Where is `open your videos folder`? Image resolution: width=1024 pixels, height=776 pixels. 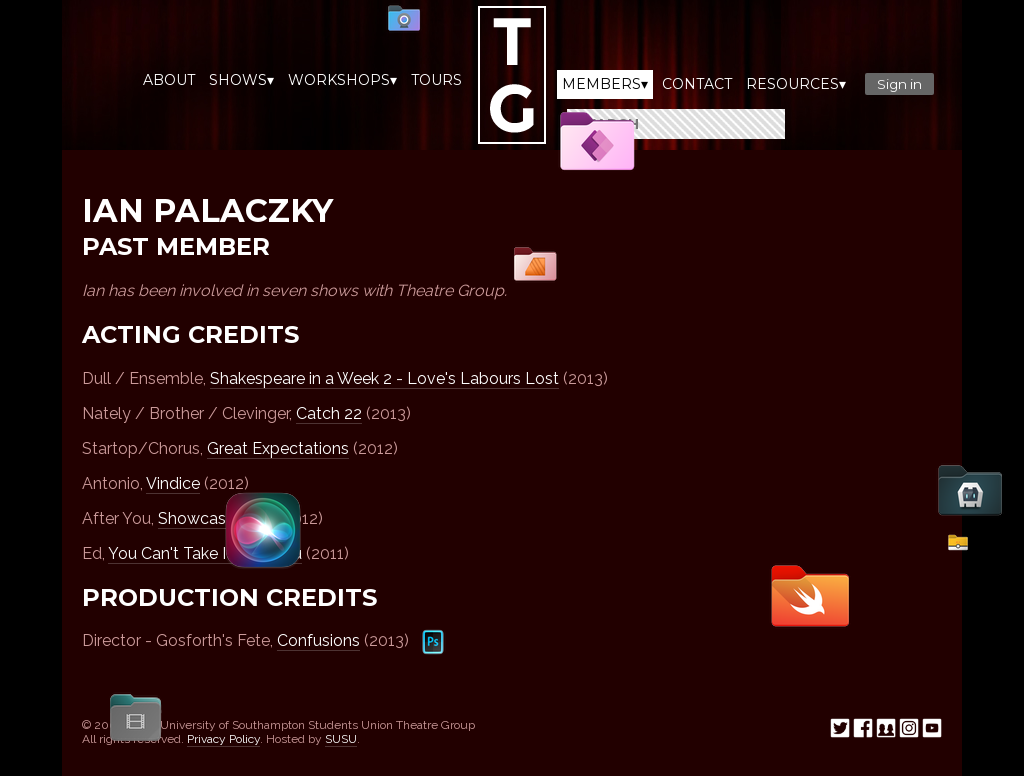
open your videos folder is located at coordinates (135, 717).